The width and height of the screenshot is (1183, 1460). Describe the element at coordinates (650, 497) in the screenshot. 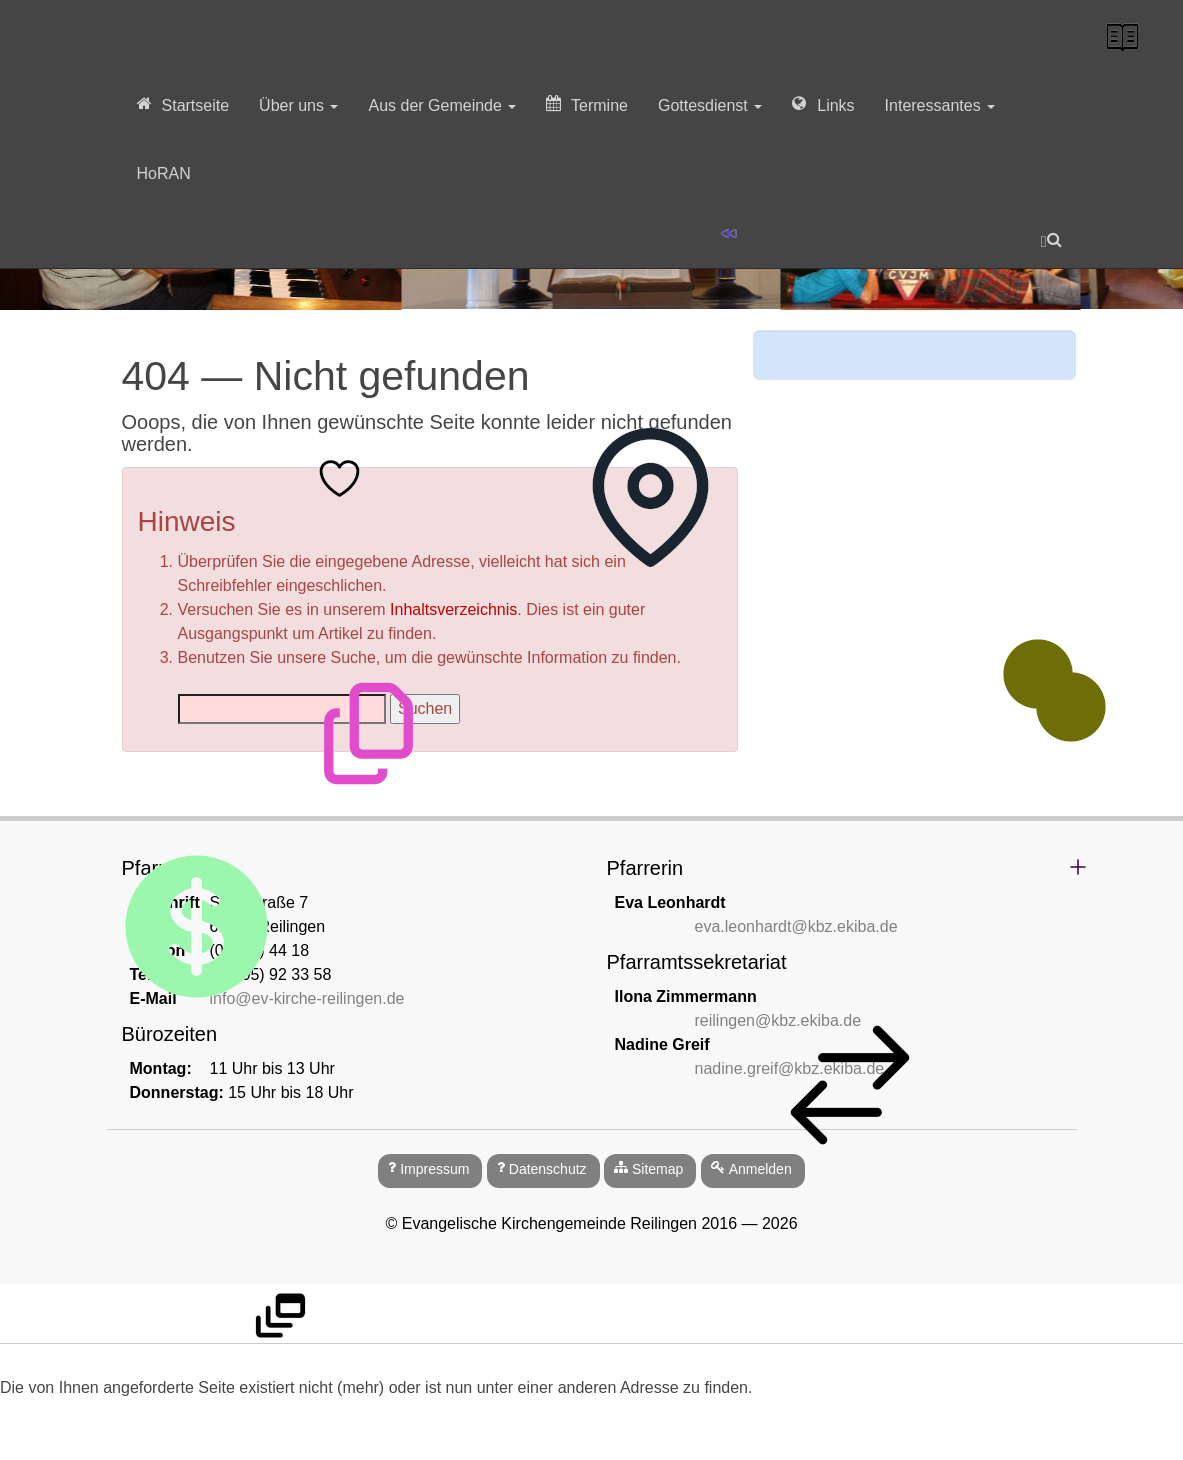

I see `view location on map` at that location.